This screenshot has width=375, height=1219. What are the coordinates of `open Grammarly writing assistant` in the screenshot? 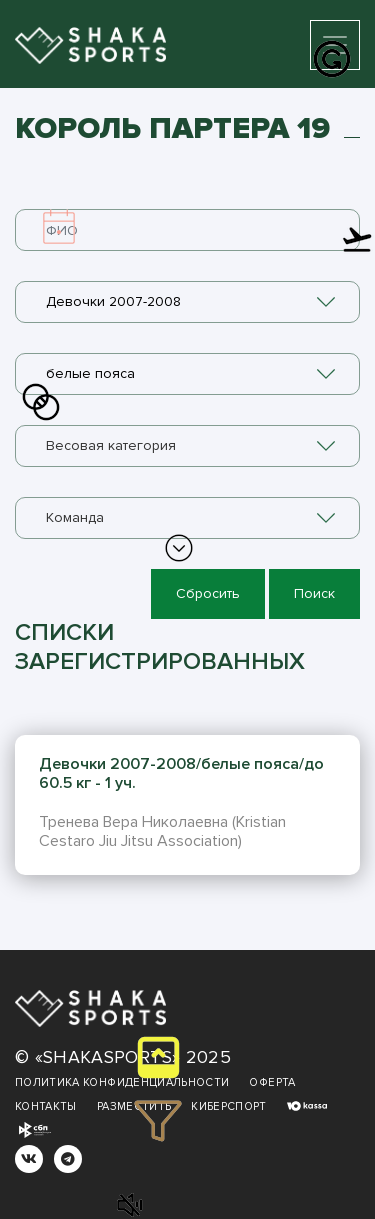 It's located at (332, 59).